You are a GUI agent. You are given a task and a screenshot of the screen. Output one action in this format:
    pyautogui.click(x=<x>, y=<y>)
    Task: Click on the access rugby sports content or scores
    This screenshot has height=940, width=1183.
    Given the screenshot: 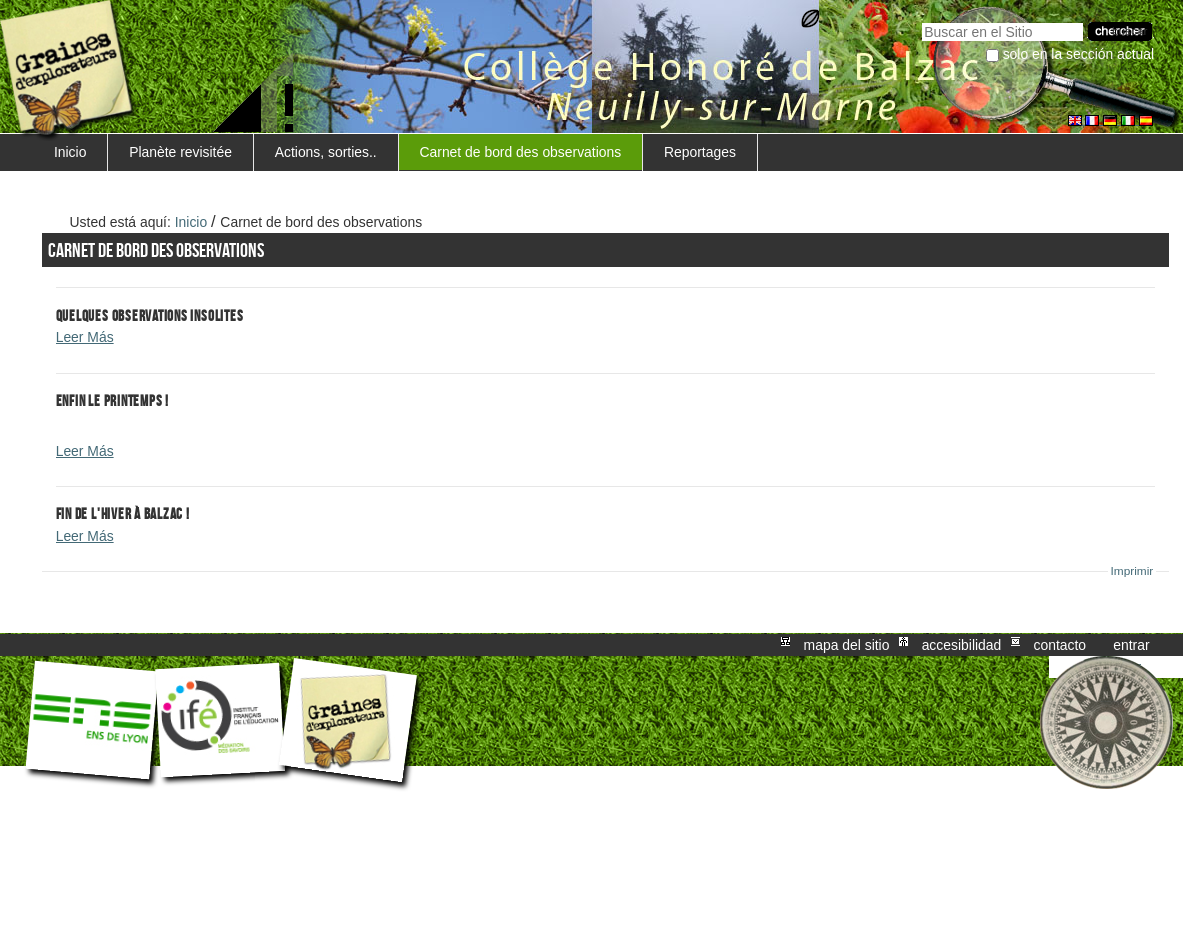 What is the action you would take?
    pyautogui.click(x=810, y=18)
    